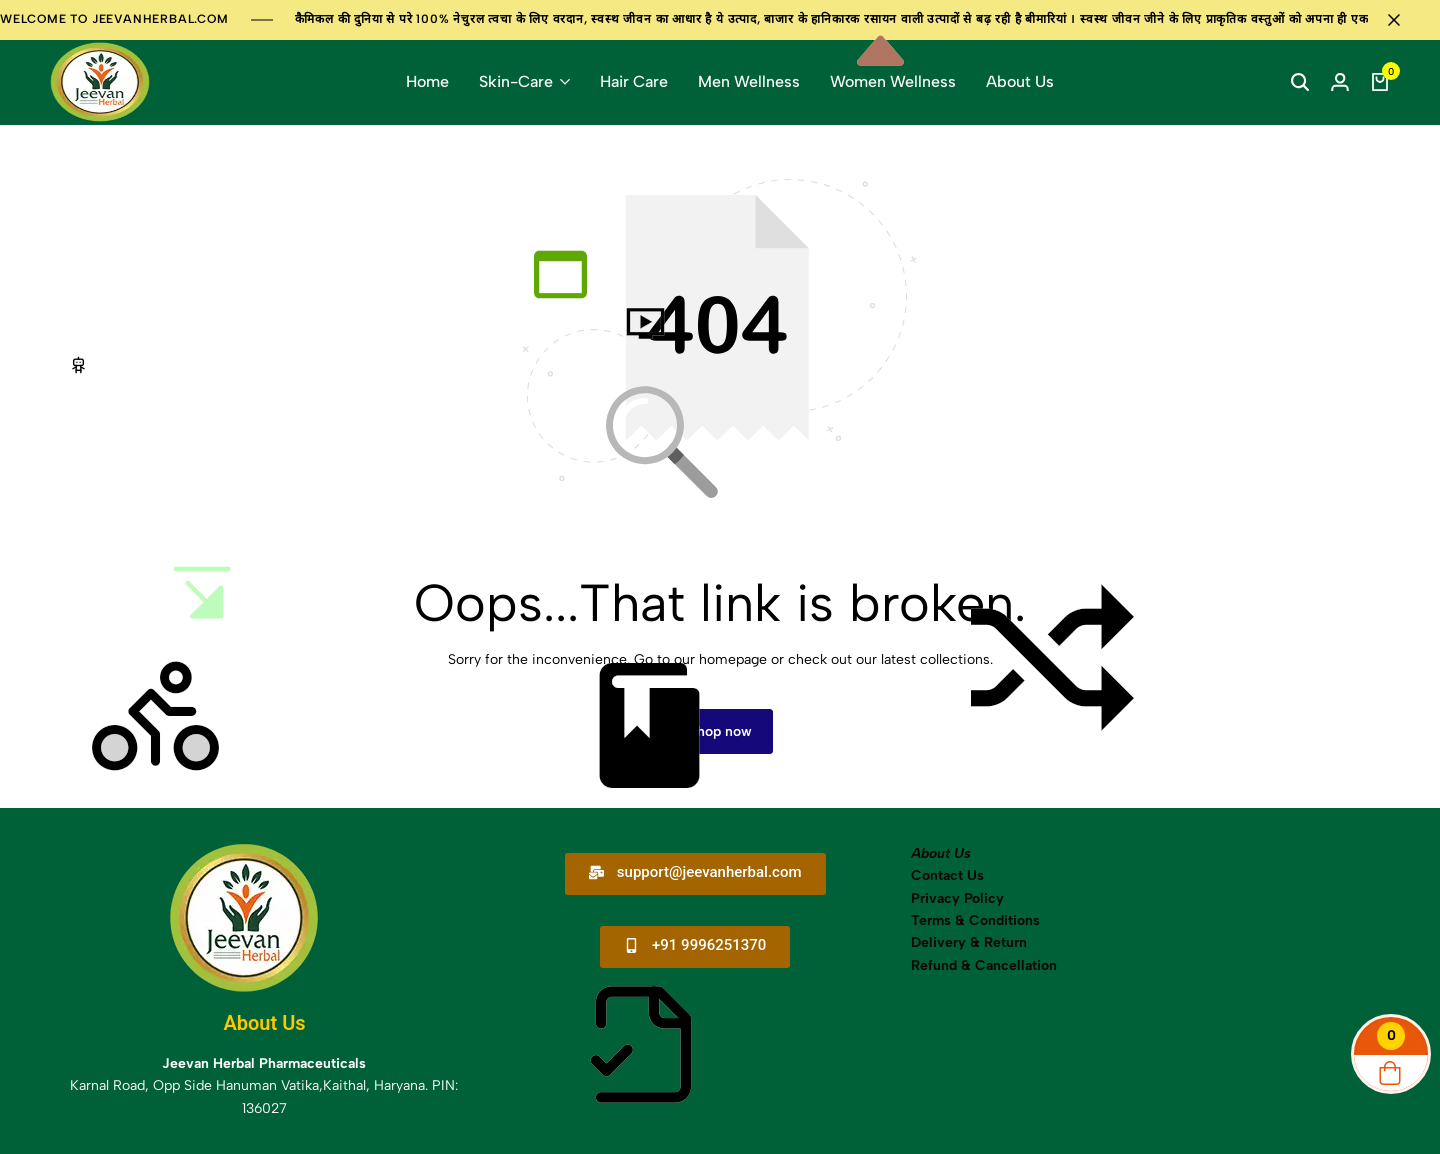 The height and width of the screenshot is (1154, 1440). I want to click on open a new window, so click(560, 274).